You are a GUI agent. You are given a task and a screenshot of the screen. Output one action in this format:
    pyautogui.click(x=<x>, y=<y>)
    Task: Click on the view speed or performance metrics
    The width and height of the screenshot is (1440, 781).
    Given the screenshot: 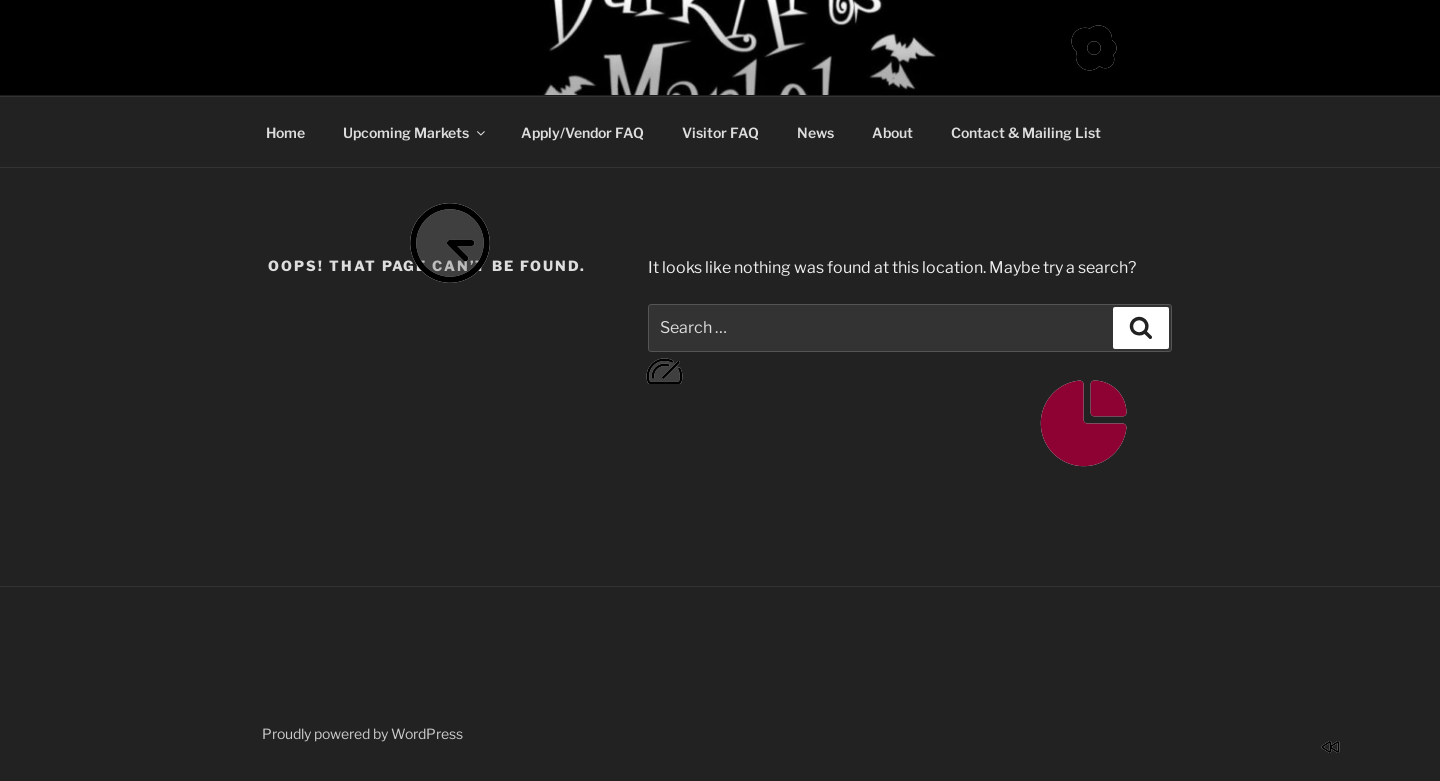 What is the action you would take?
    pyautogui.click(x=664, y=372)
    